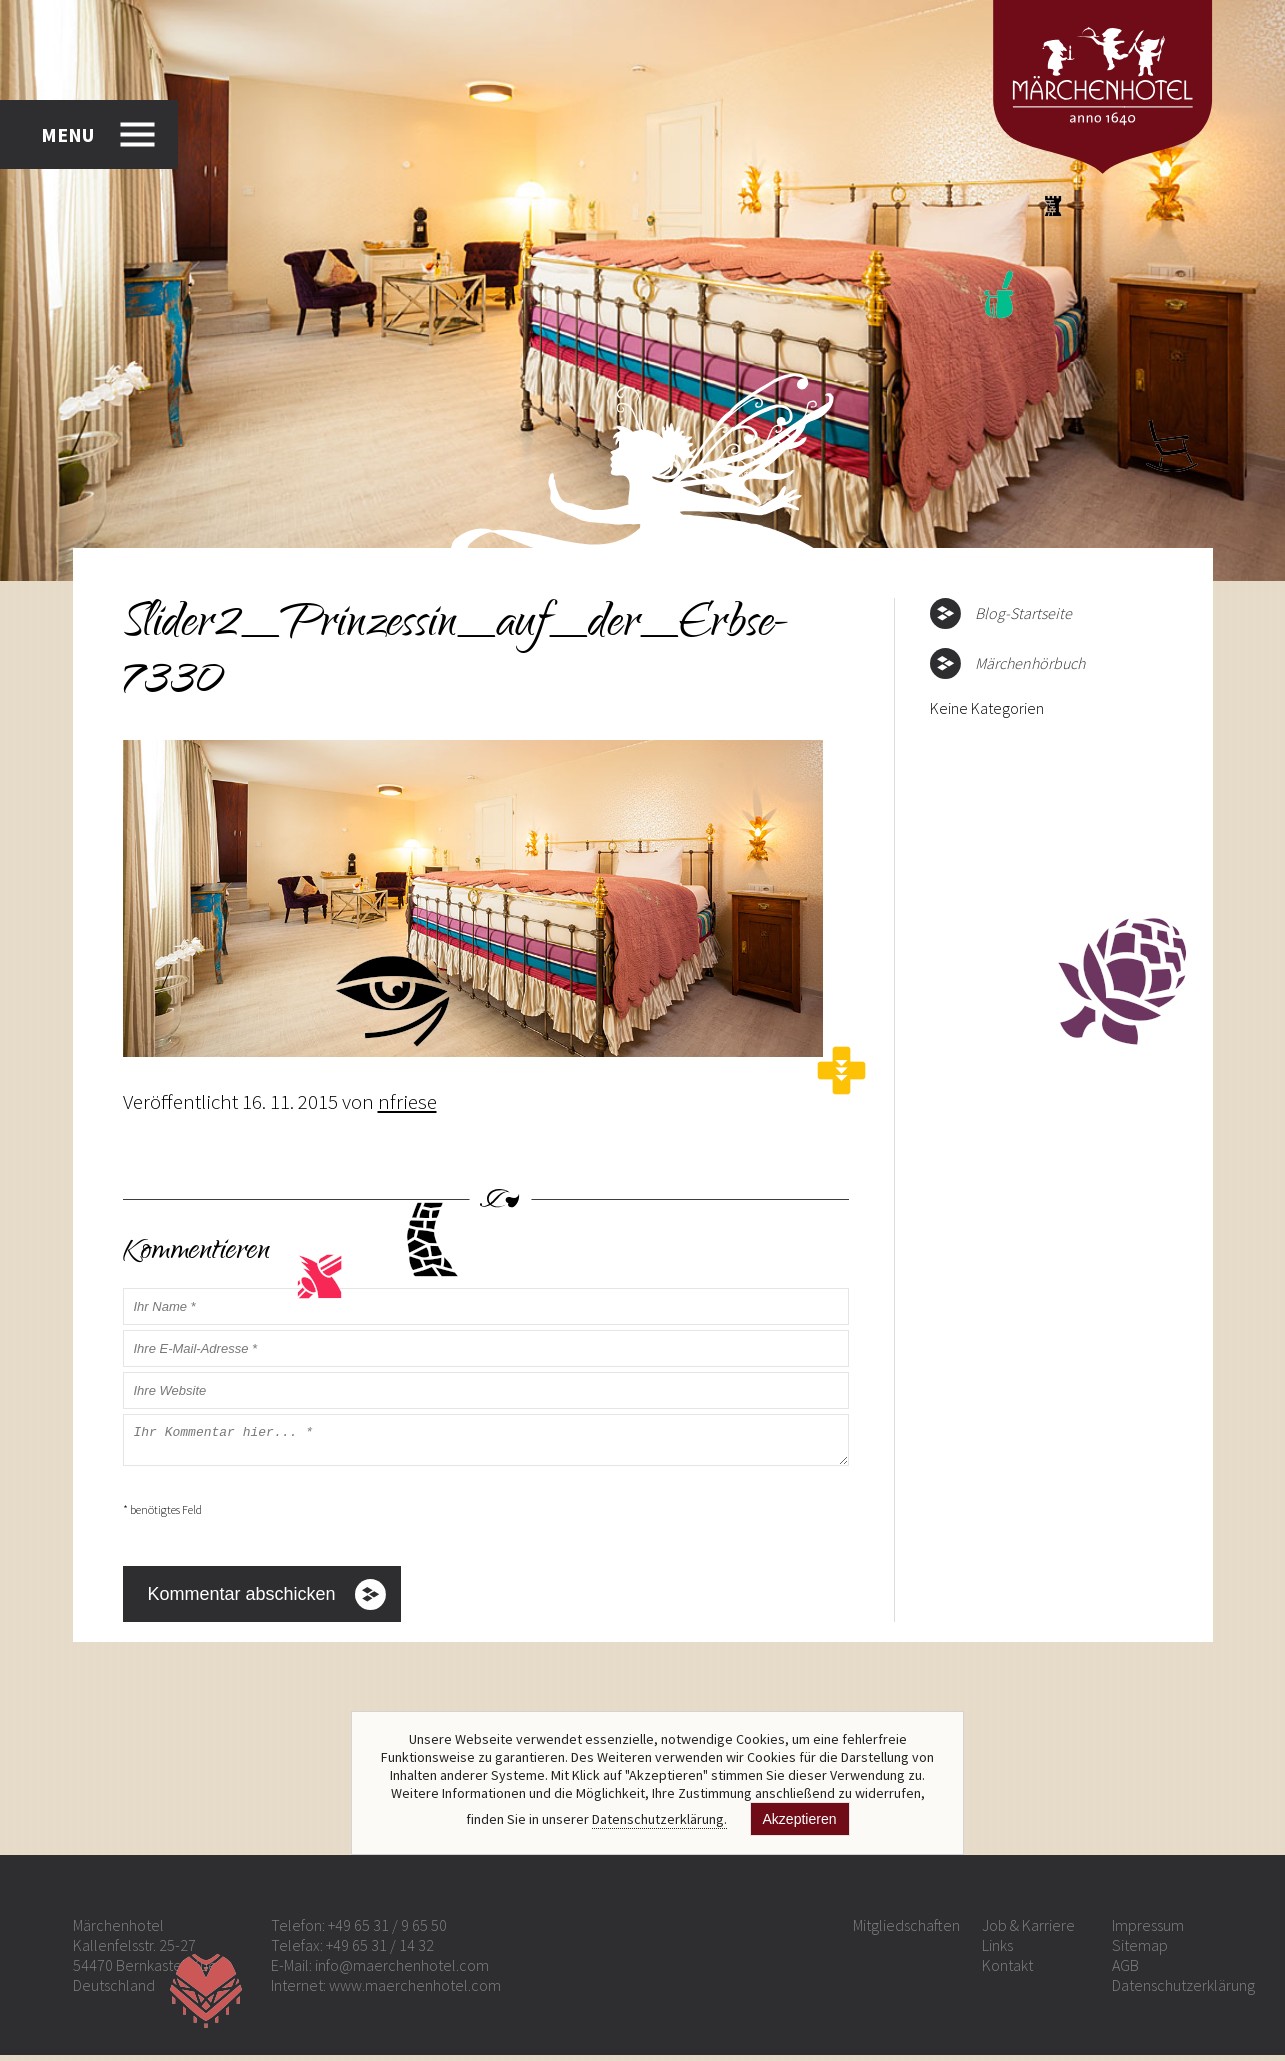 The height and width of the screenshot is (2061, 1285). I want to click on access tower defense or castle-building game mode, so click(1053, 206).